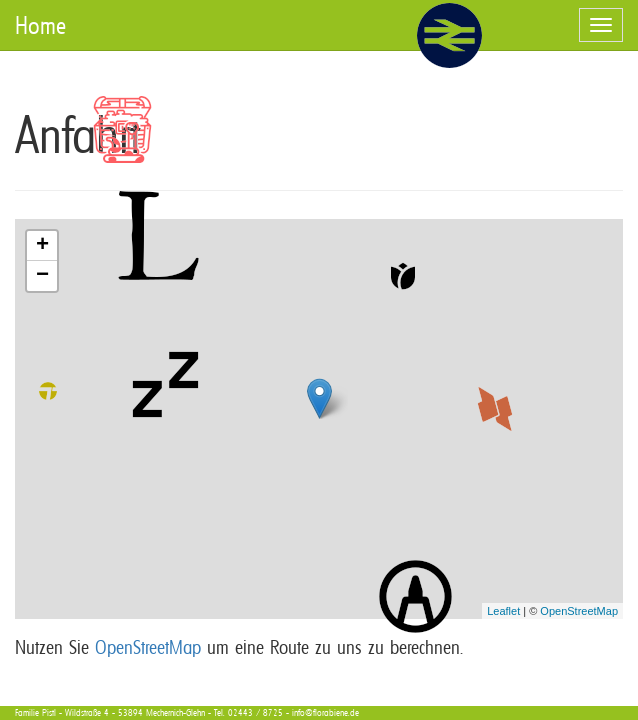  Describe the element at coordinates (403, 276) in the screenshot. I see `access nature or garden-related features` at that location.